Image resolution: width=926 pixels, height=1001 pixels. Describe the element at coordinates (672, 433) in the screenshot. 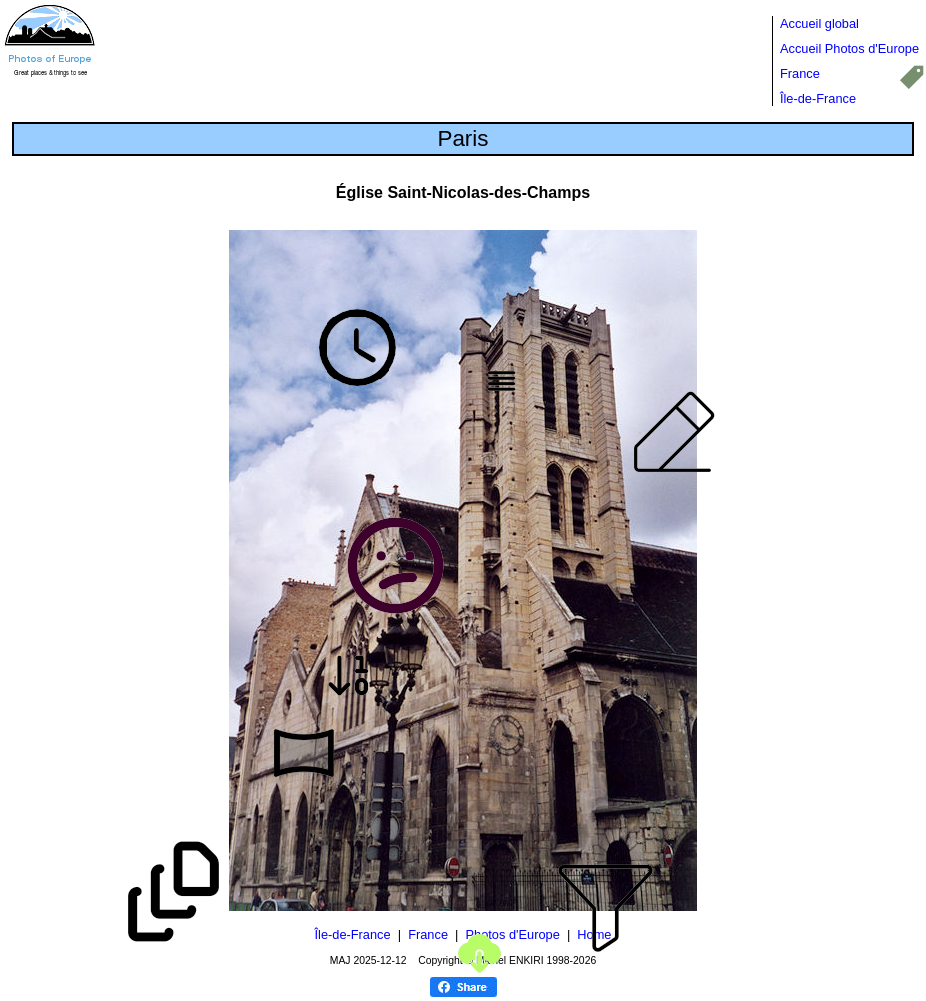

I see `edit or modify content` at that location.